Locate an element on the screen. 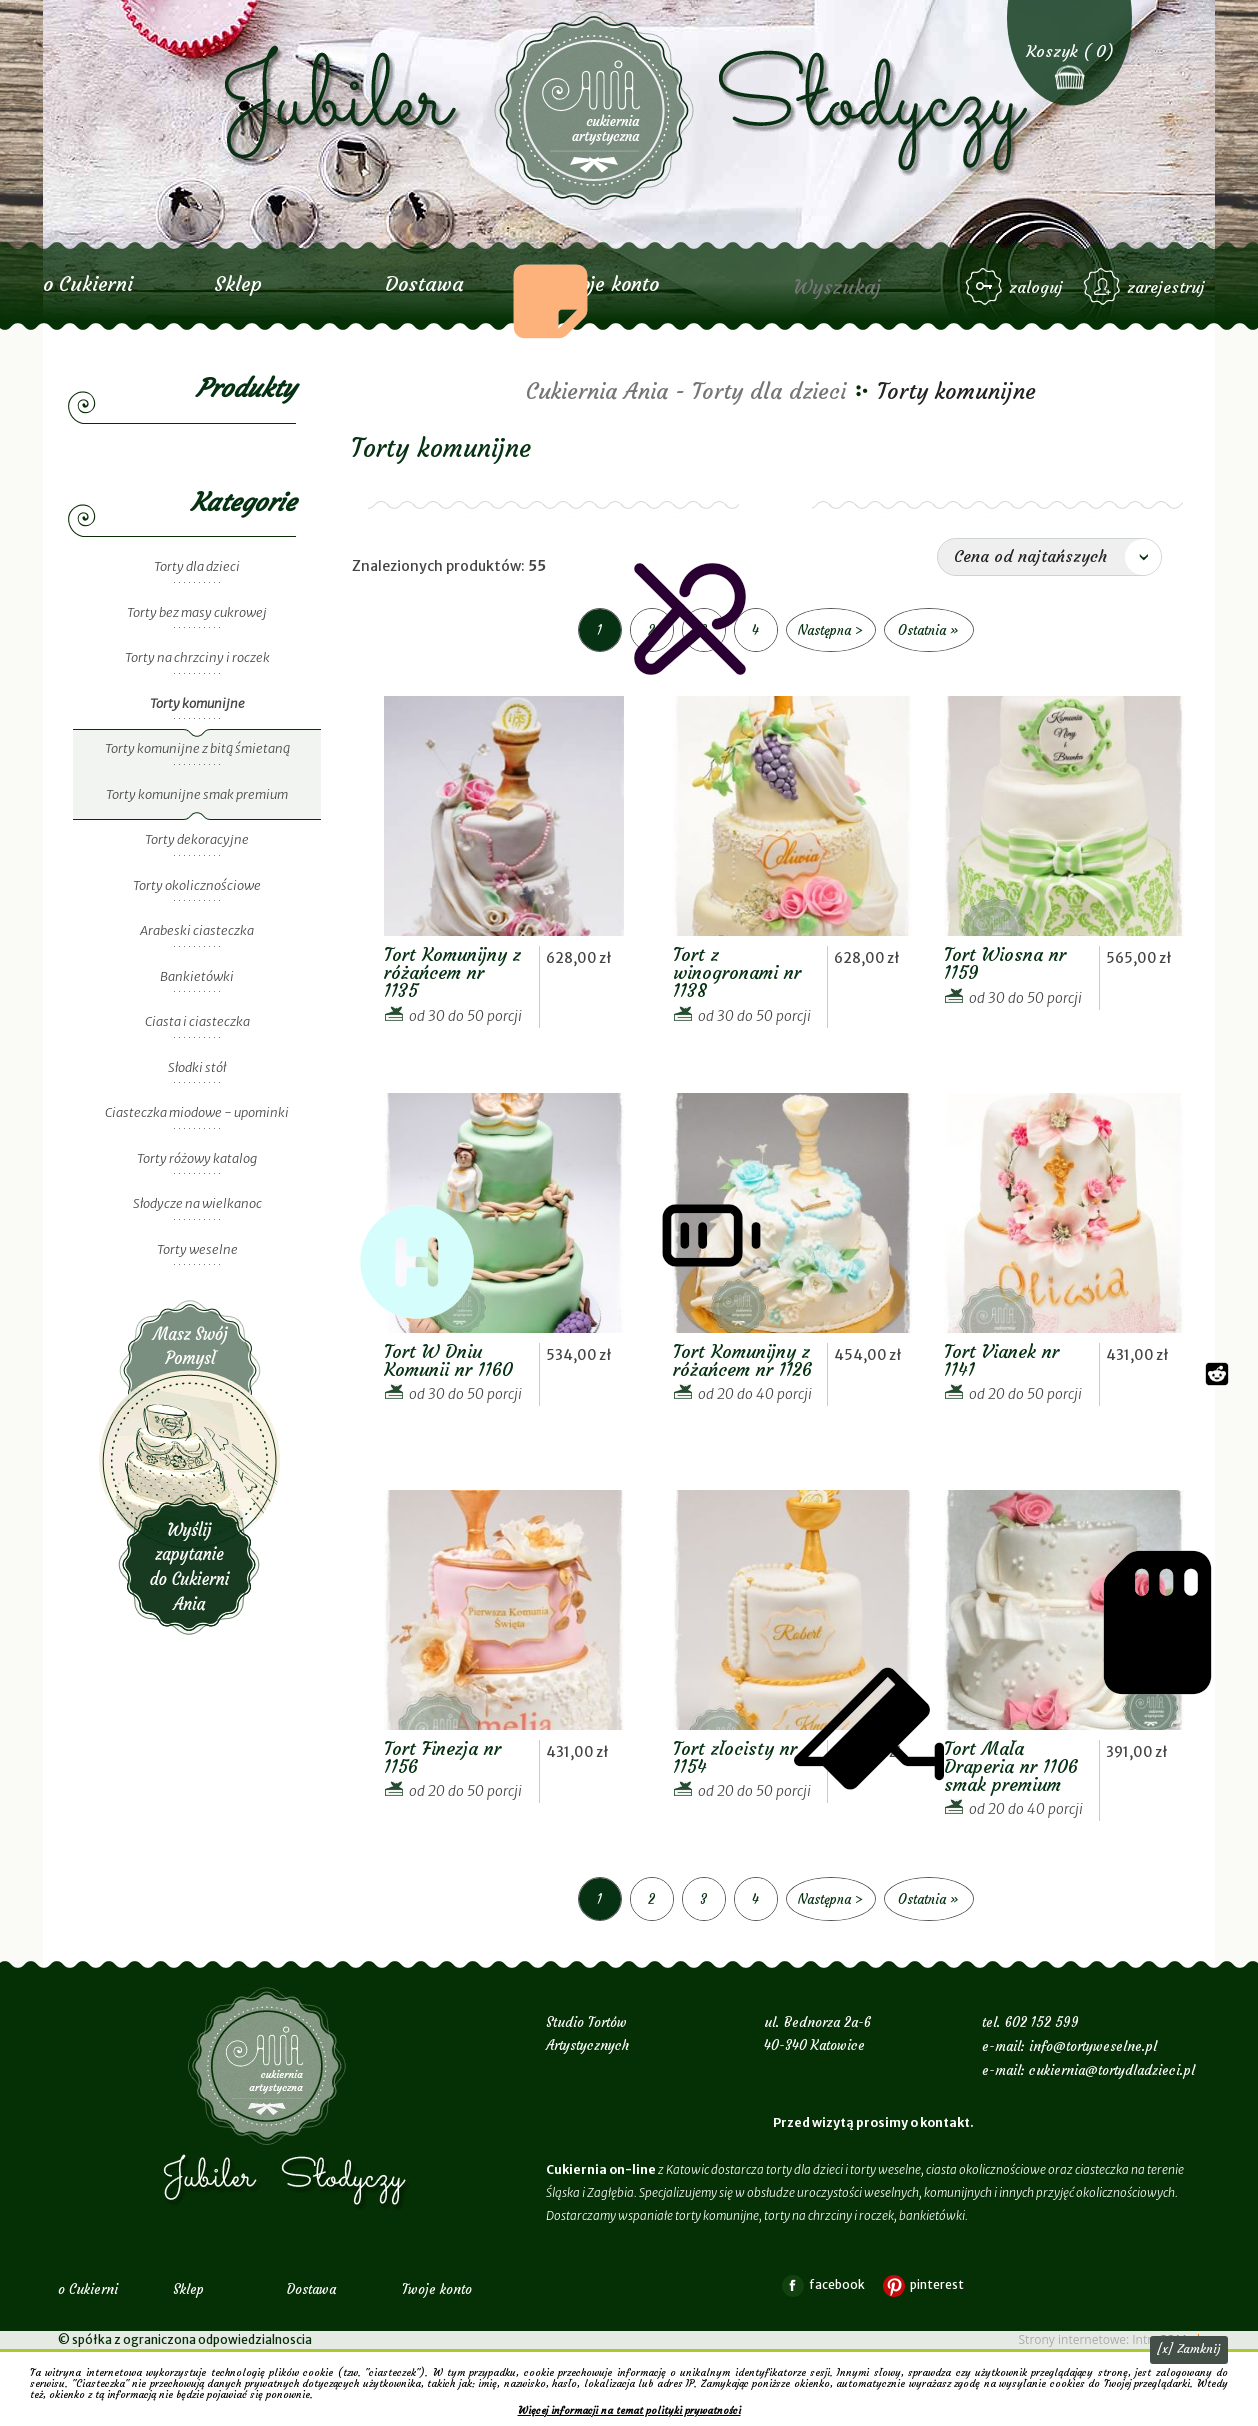 This screenshot has height=2426, width=1258. create a new note is located at coordinates (550, 301).